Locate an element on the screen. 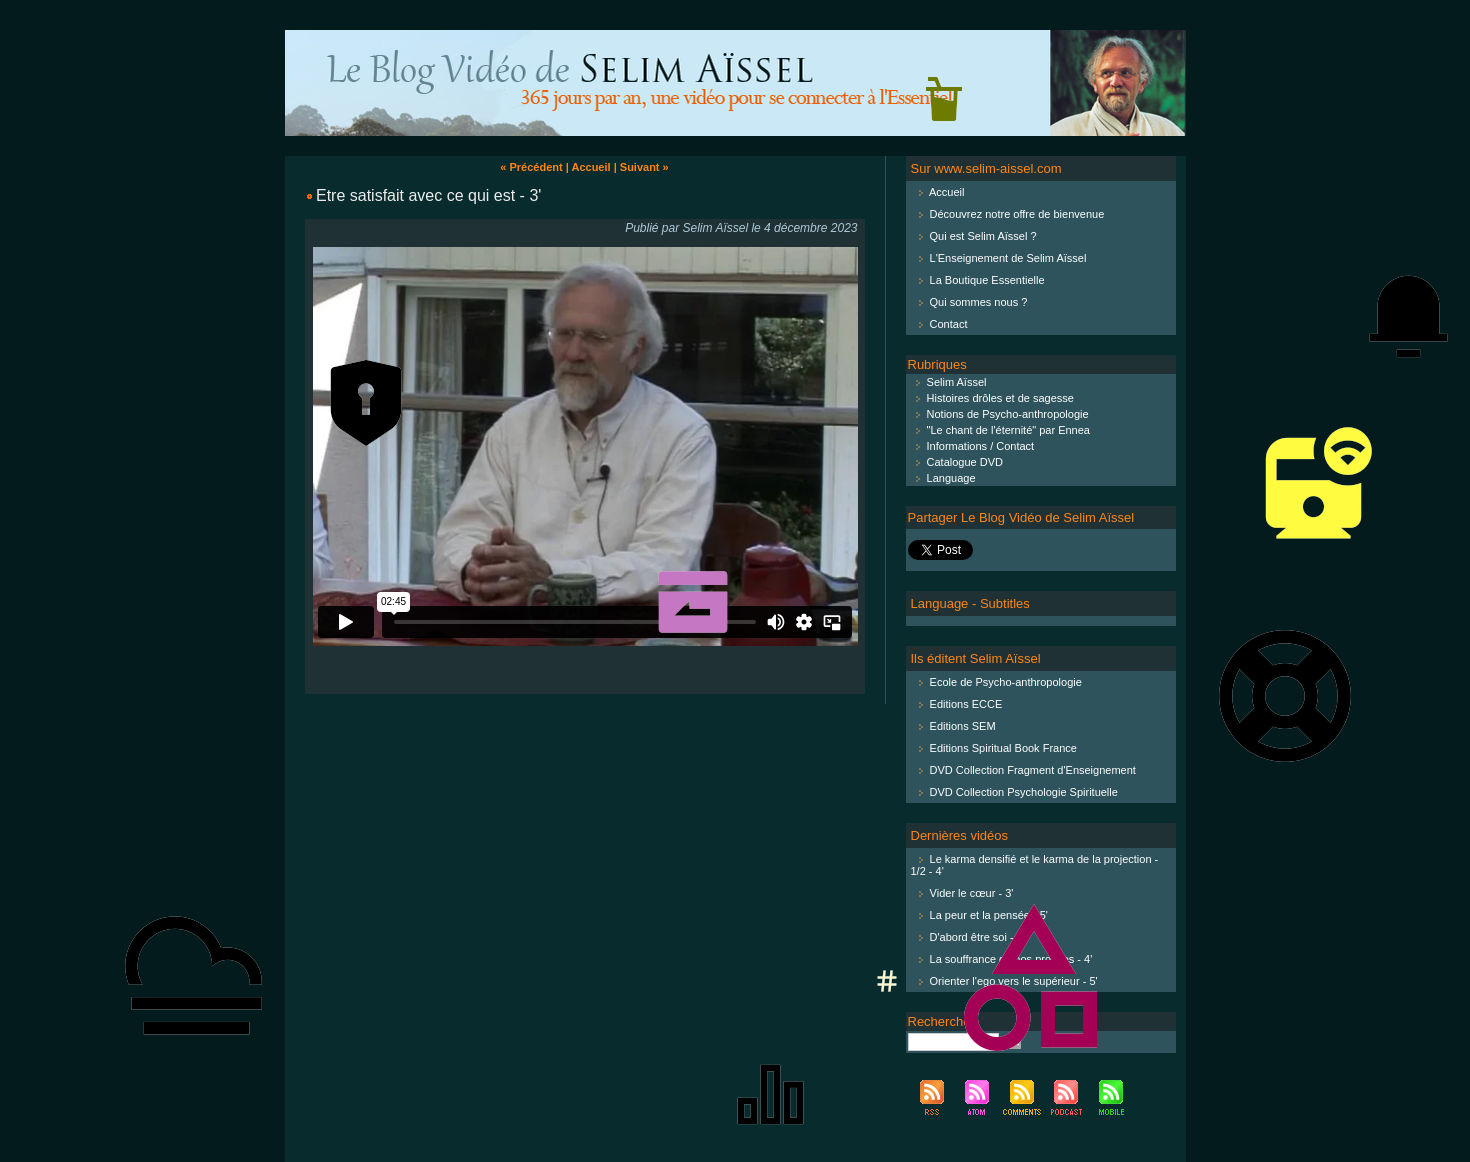  add a hashtag or tag to content is located at coordinates (887, 981).